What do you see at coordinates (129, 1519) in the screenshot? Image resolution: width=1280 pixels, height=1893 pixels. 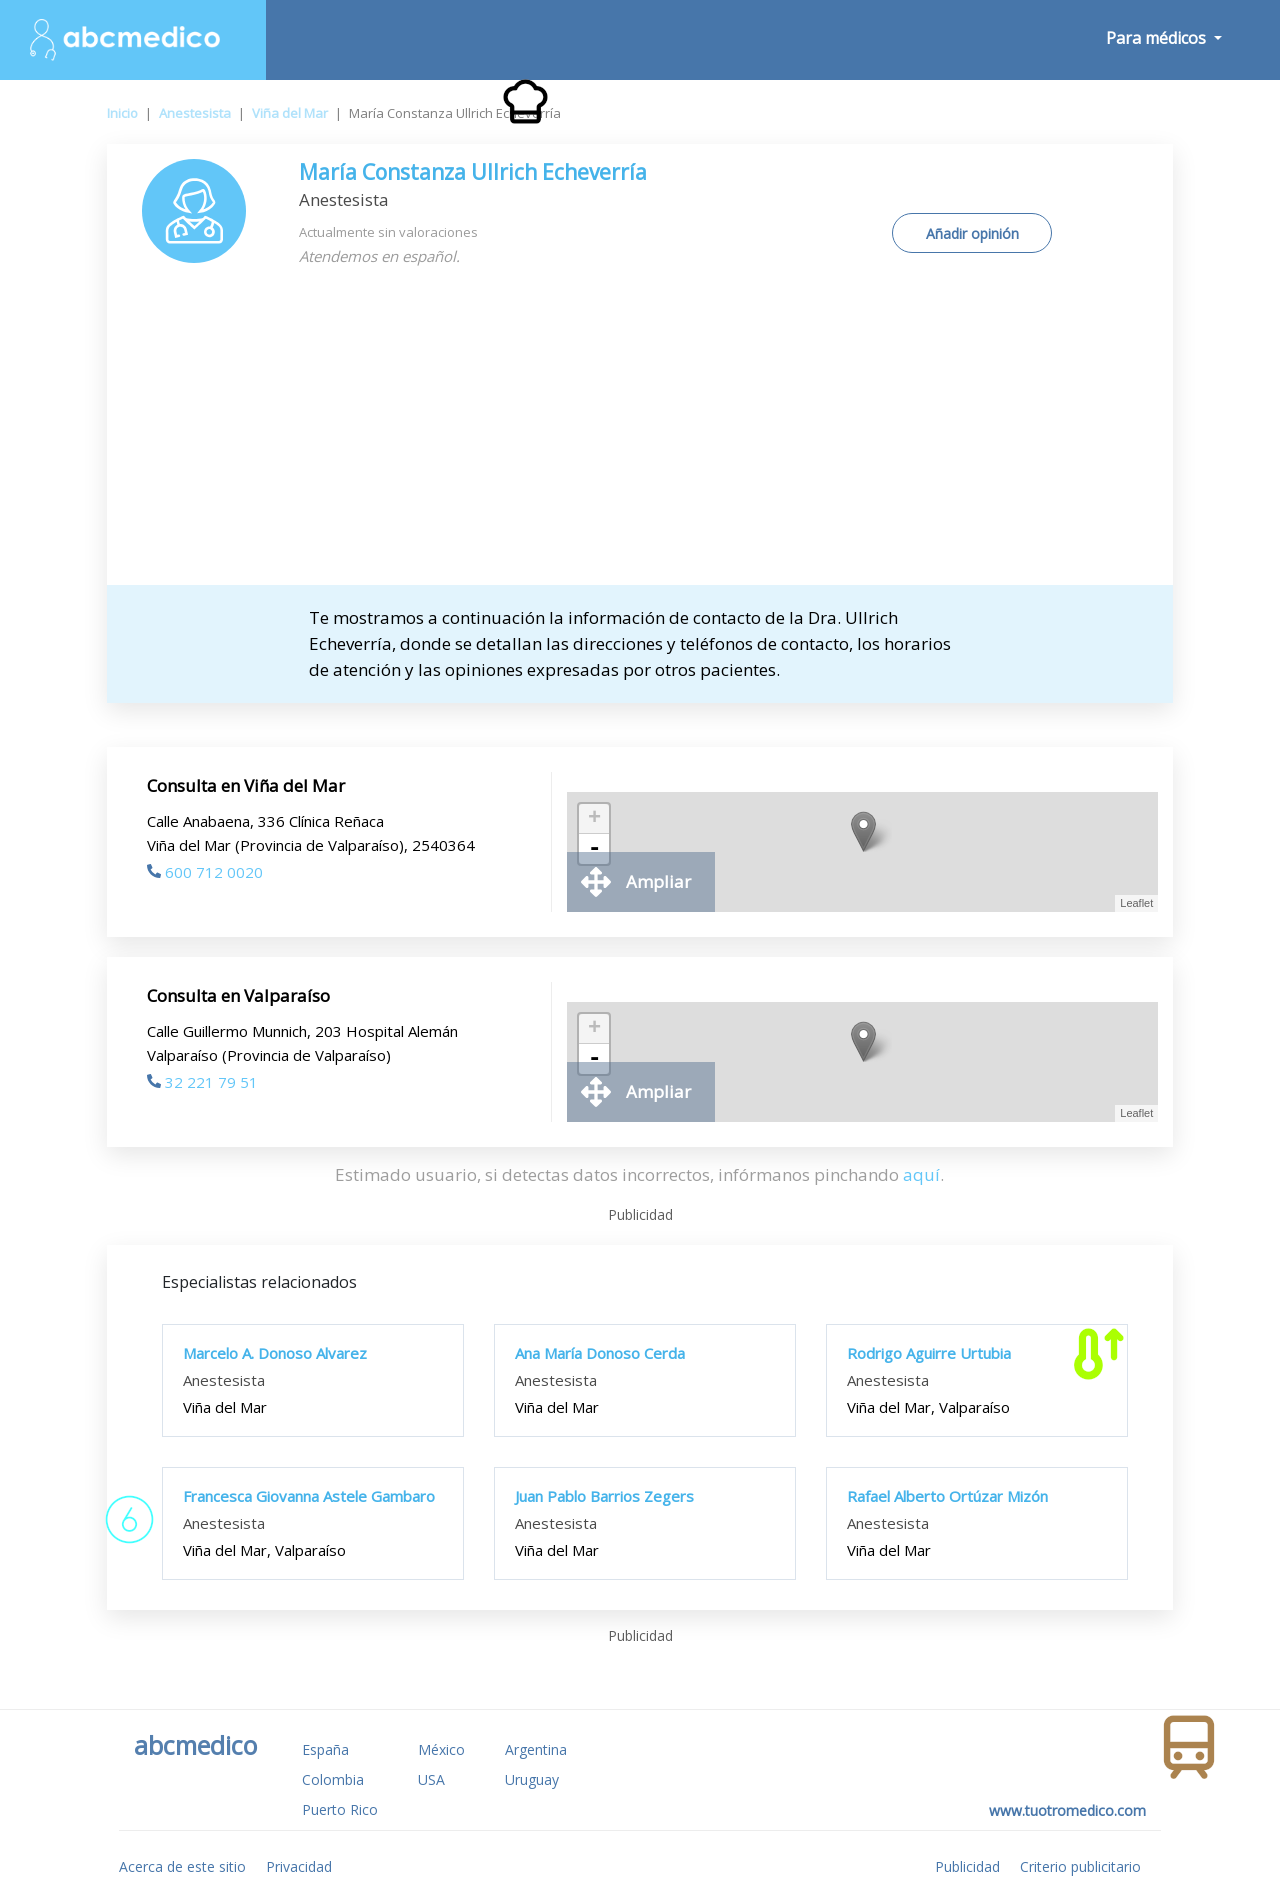 I see `indicates step 6 in a multi-step process` at bounding box center [129, 1519].